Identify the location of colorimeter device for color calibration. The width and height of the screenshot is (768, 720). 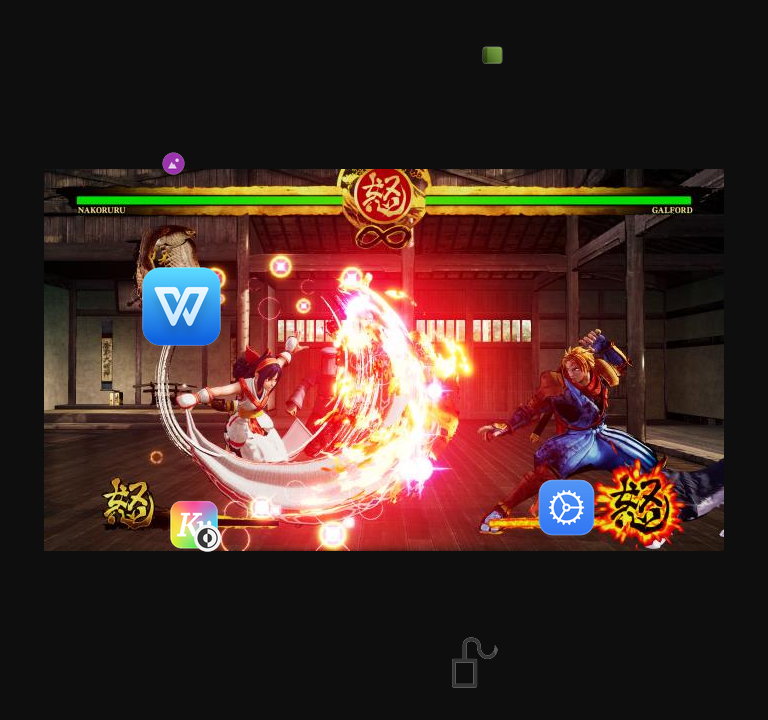
(473, 662).